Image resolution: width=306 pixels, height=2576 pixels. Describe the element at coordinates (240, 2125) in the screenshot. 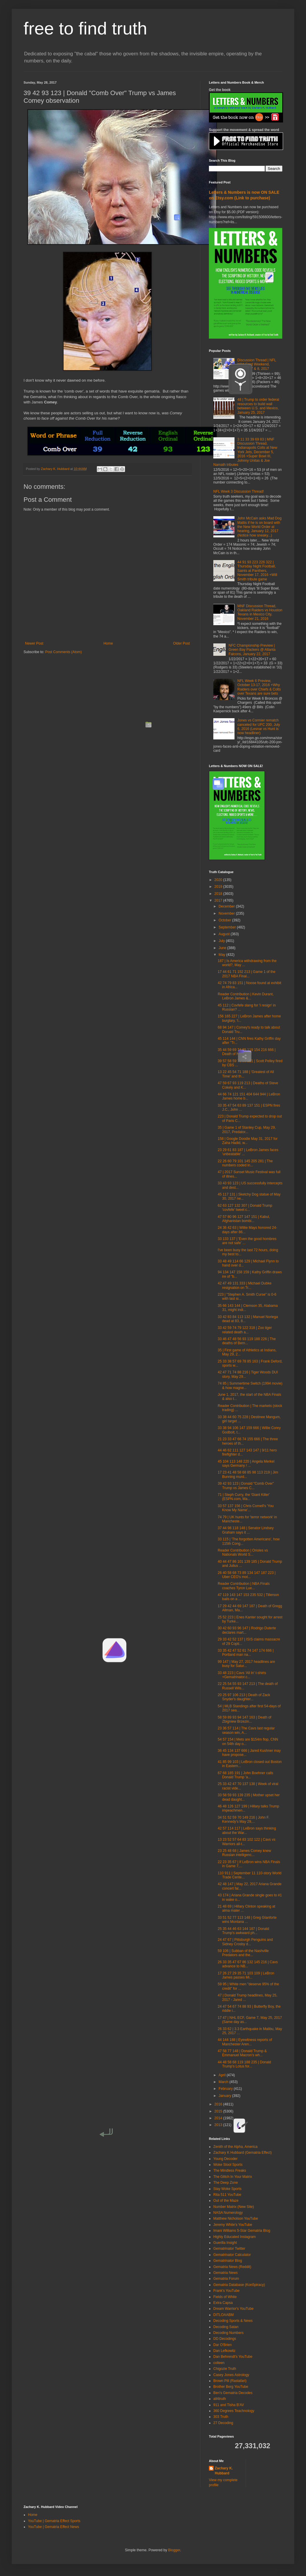

I see `create a new application or software project` at that location.